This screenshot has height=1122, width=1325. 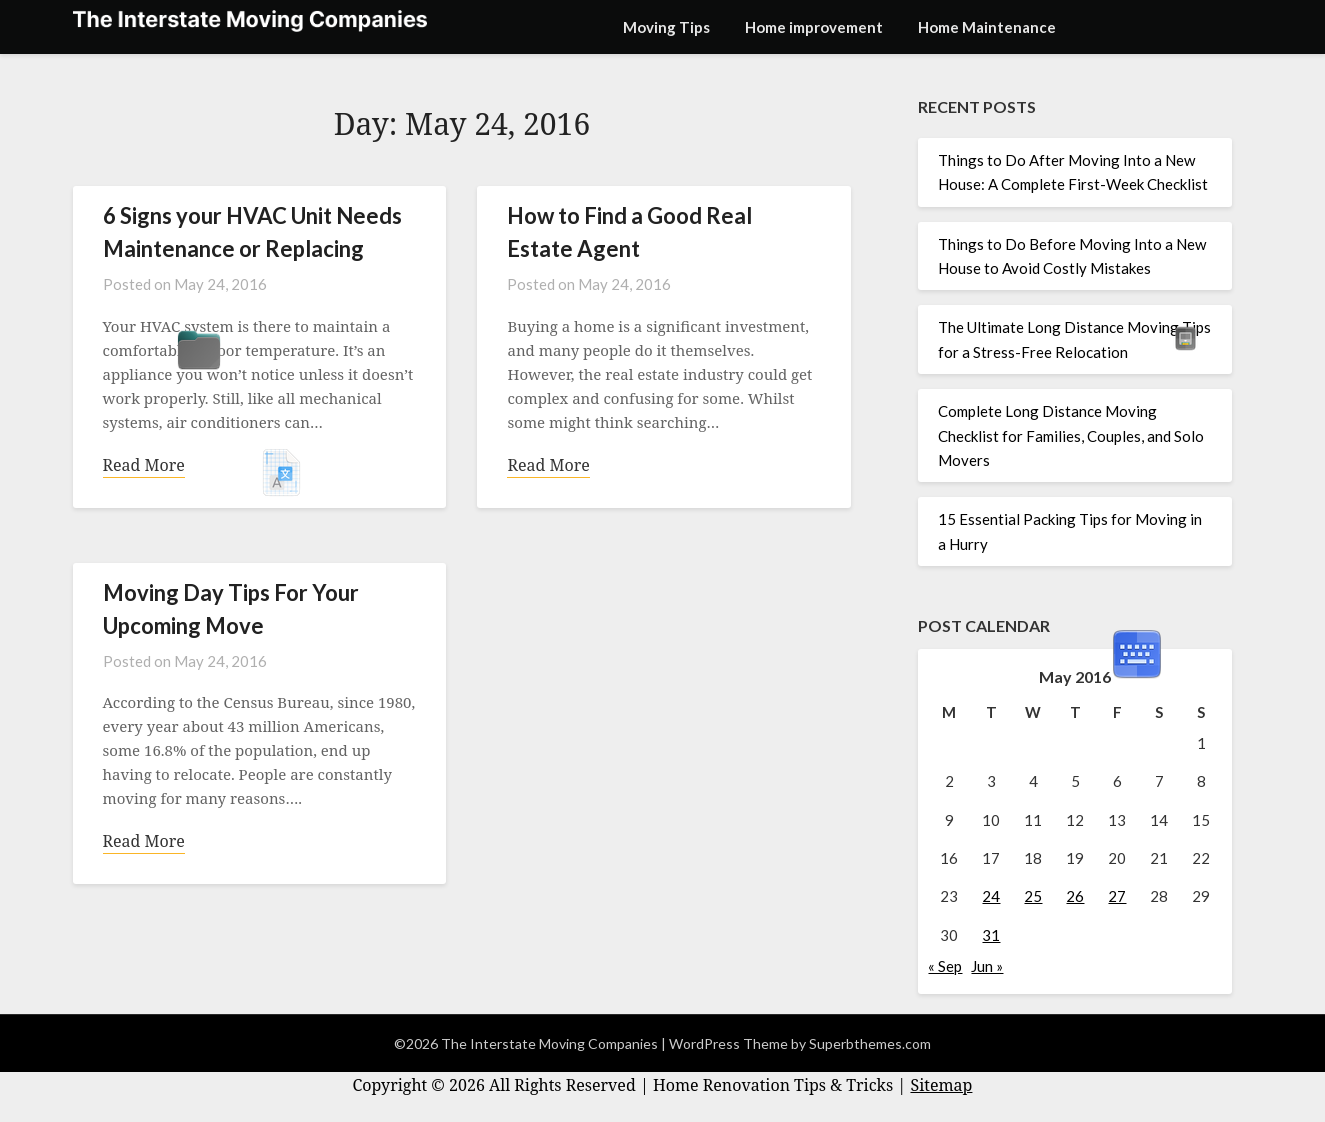 What do you see at coordinates (281, 472) in the screenshot?
I see `a gettext translation template file (.pot)` at bounding box center [281, 472].